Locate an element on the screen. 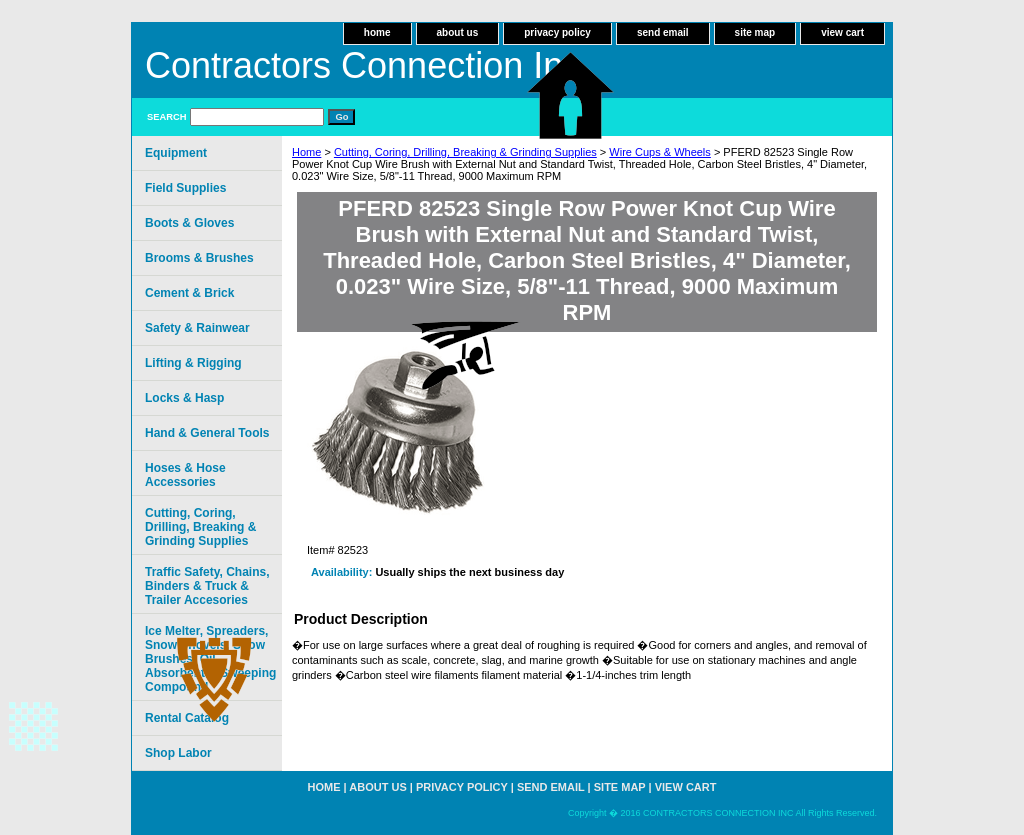 The width and height of the screenshot is (1024, 835). start a new chess game is located at coordinates (33, 726).